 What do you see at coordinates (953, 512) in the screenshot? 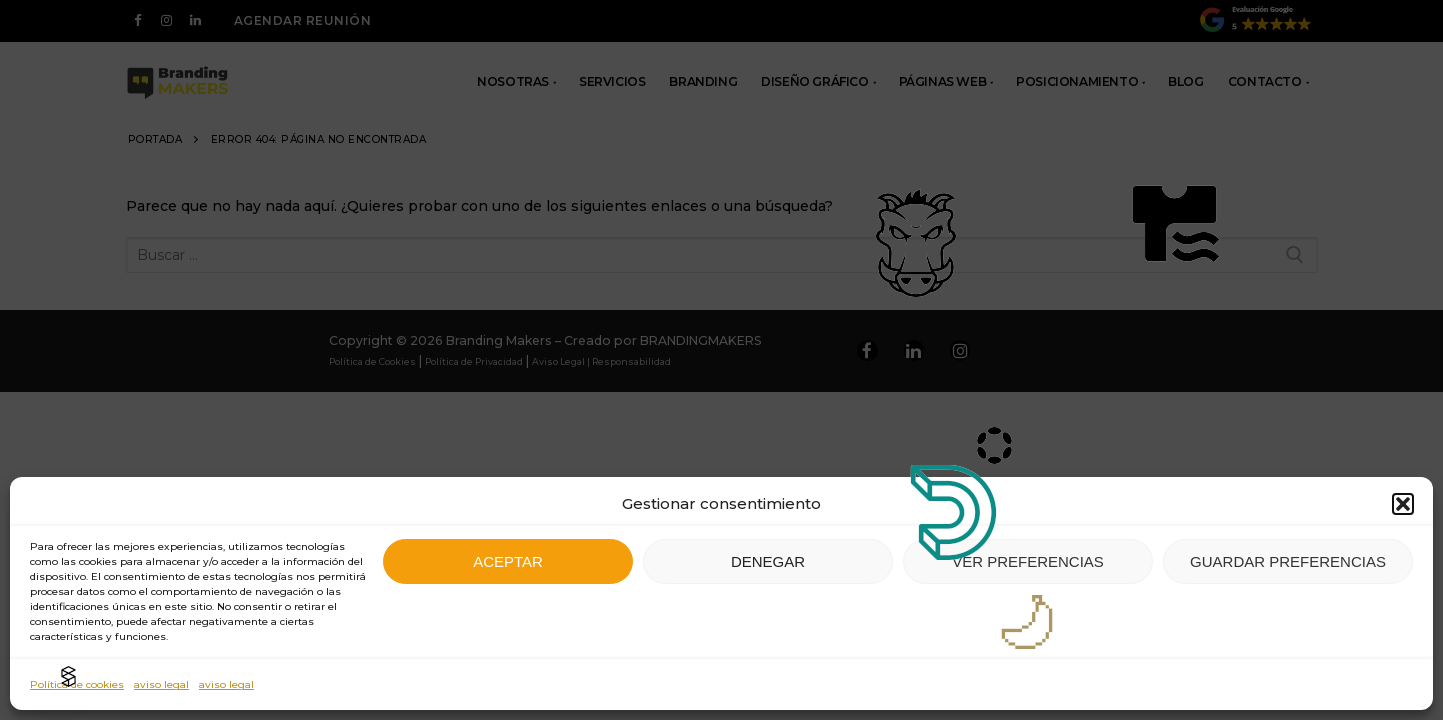
I see `open the Dailymotion app` at bounding box center [953, 512].